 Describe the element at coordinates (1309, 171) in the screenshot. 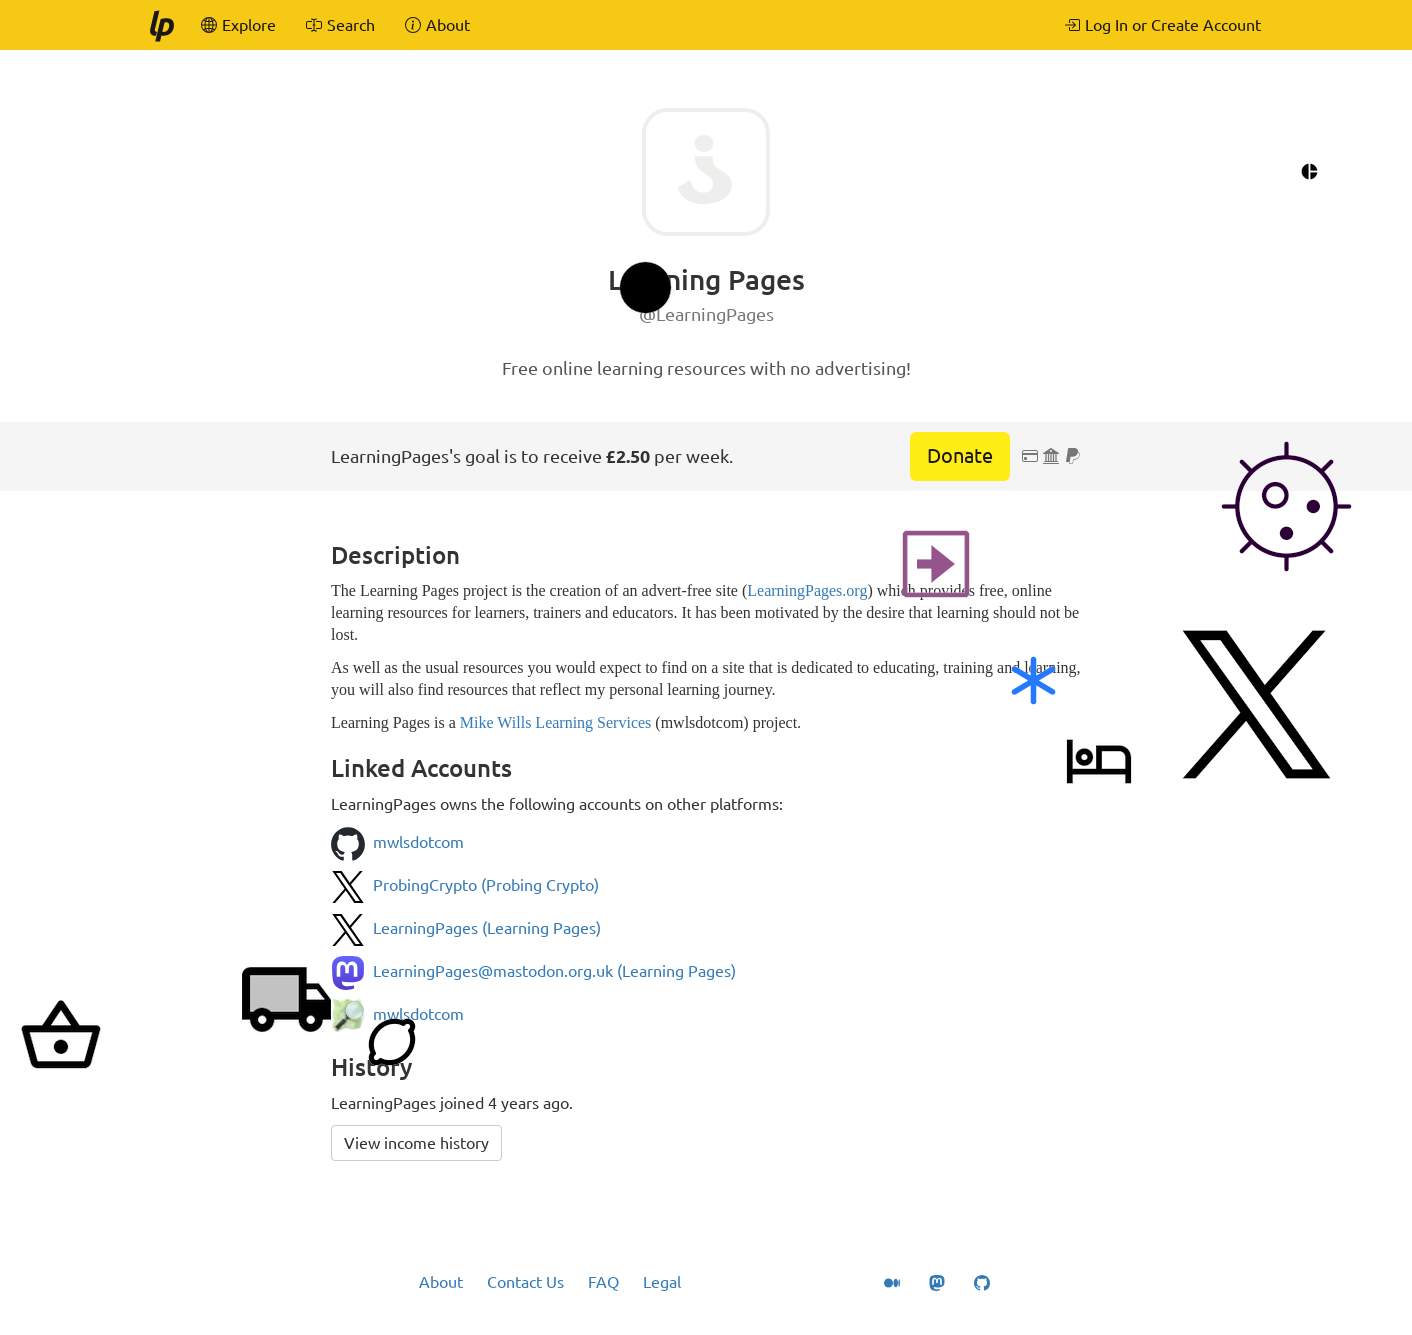

I see `view data breakdown or statistics` at that location.